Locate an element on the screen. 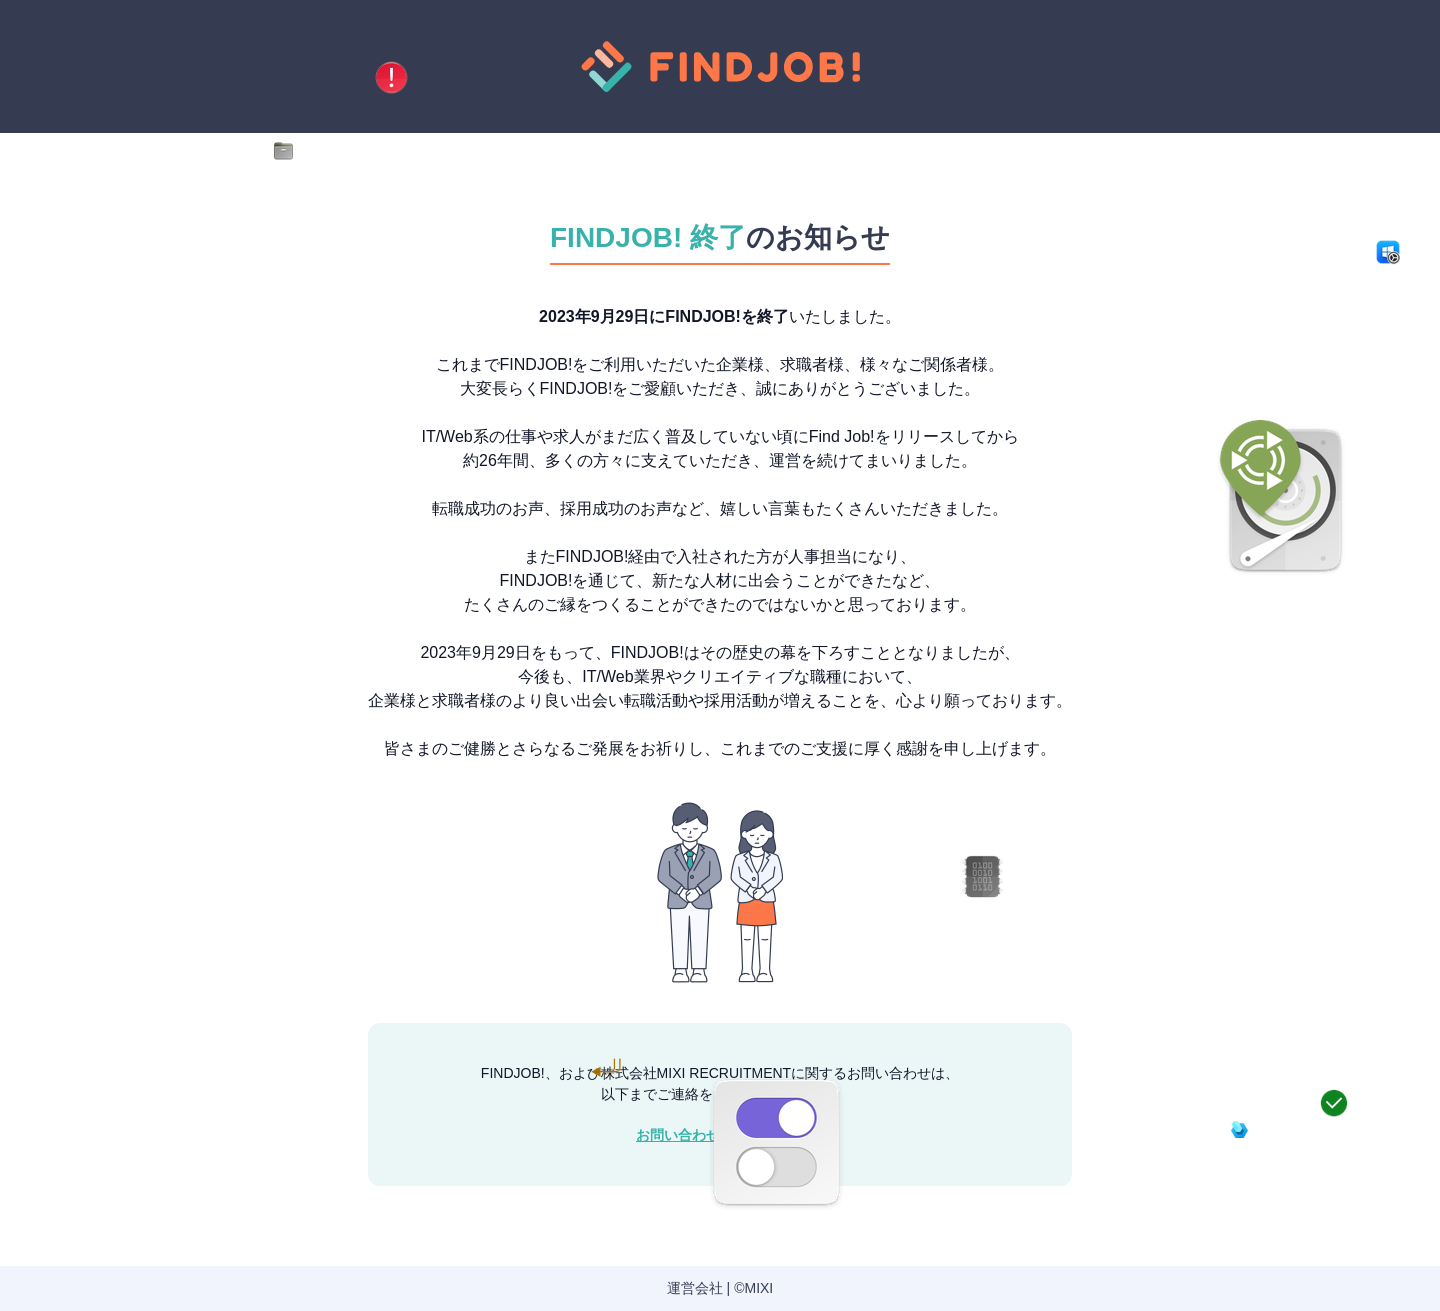 The image size is (1440, 1311). open the file manager application is located at coordinates (283, 150).